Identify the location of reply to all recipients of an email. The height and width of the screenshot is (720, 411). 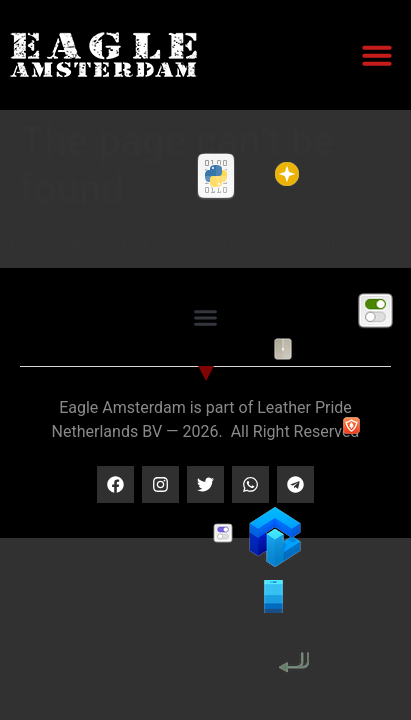
(293, 660).